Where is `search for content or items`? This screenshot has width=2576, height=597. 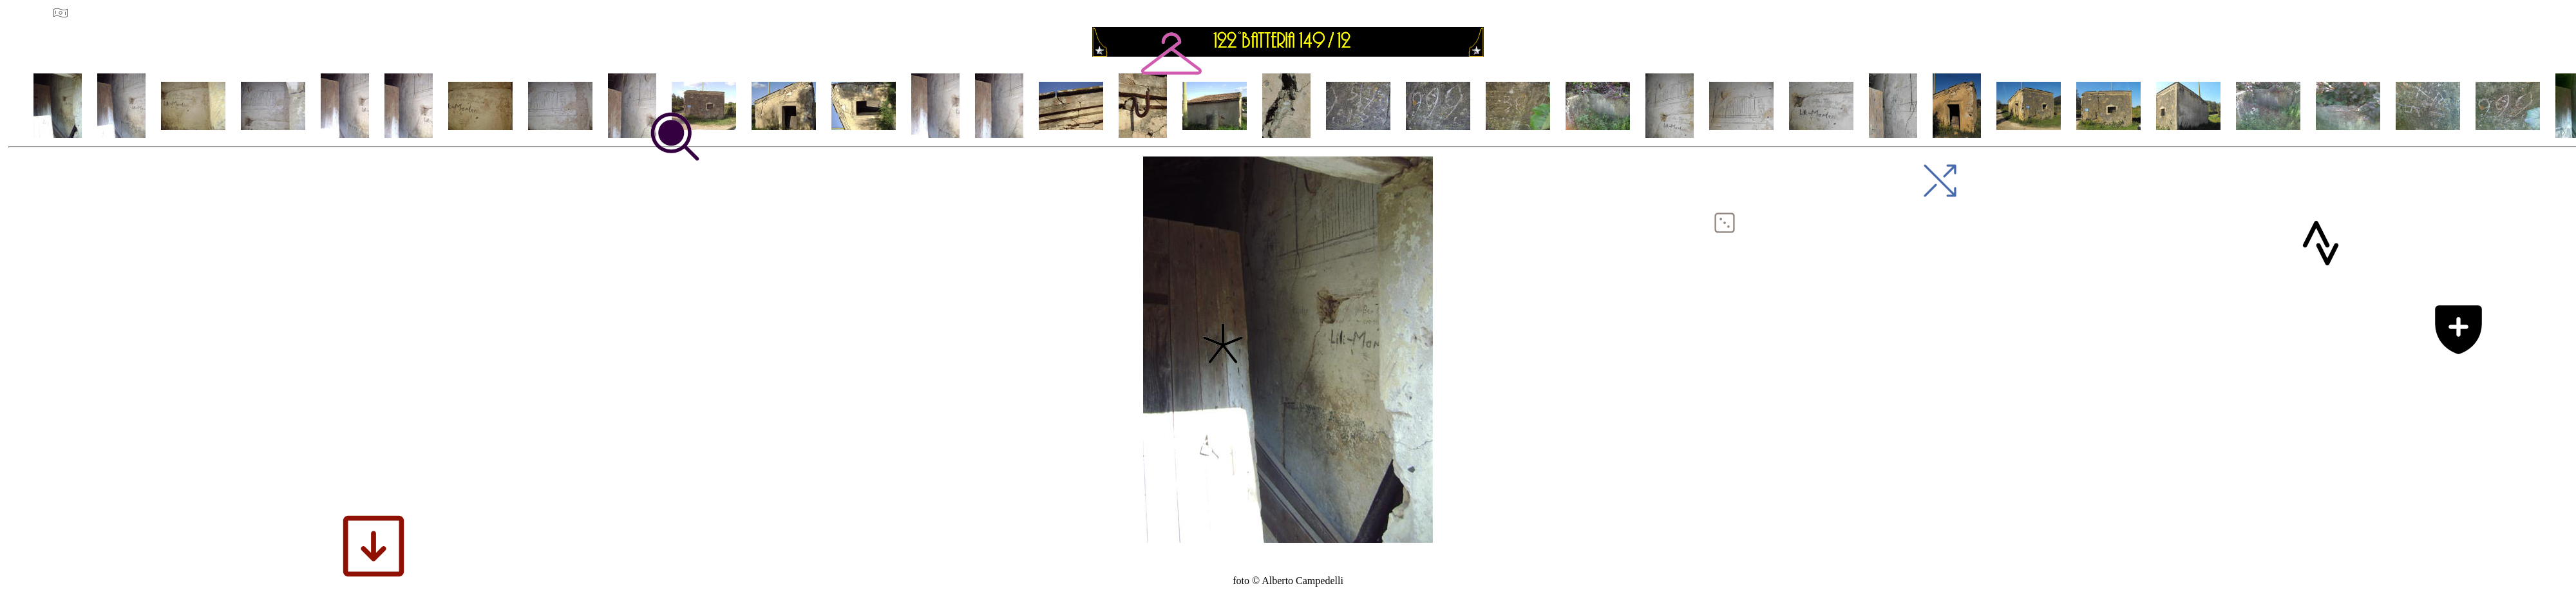 search for content or items is located at coordinates (675, 137).